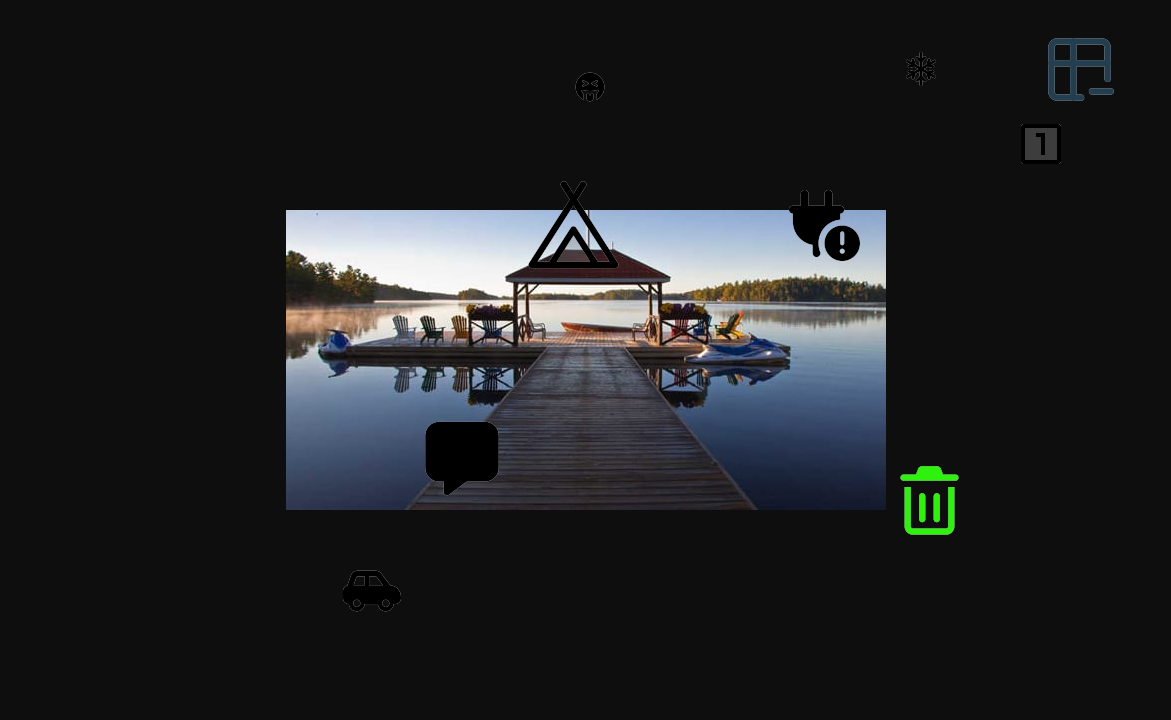 This screenshot has height=720, width=1171. What do you see at coordinates (921, 69) in the screenshot?
I see `indicates cold or freezing temperature setting` at bounding box center [921, 69].